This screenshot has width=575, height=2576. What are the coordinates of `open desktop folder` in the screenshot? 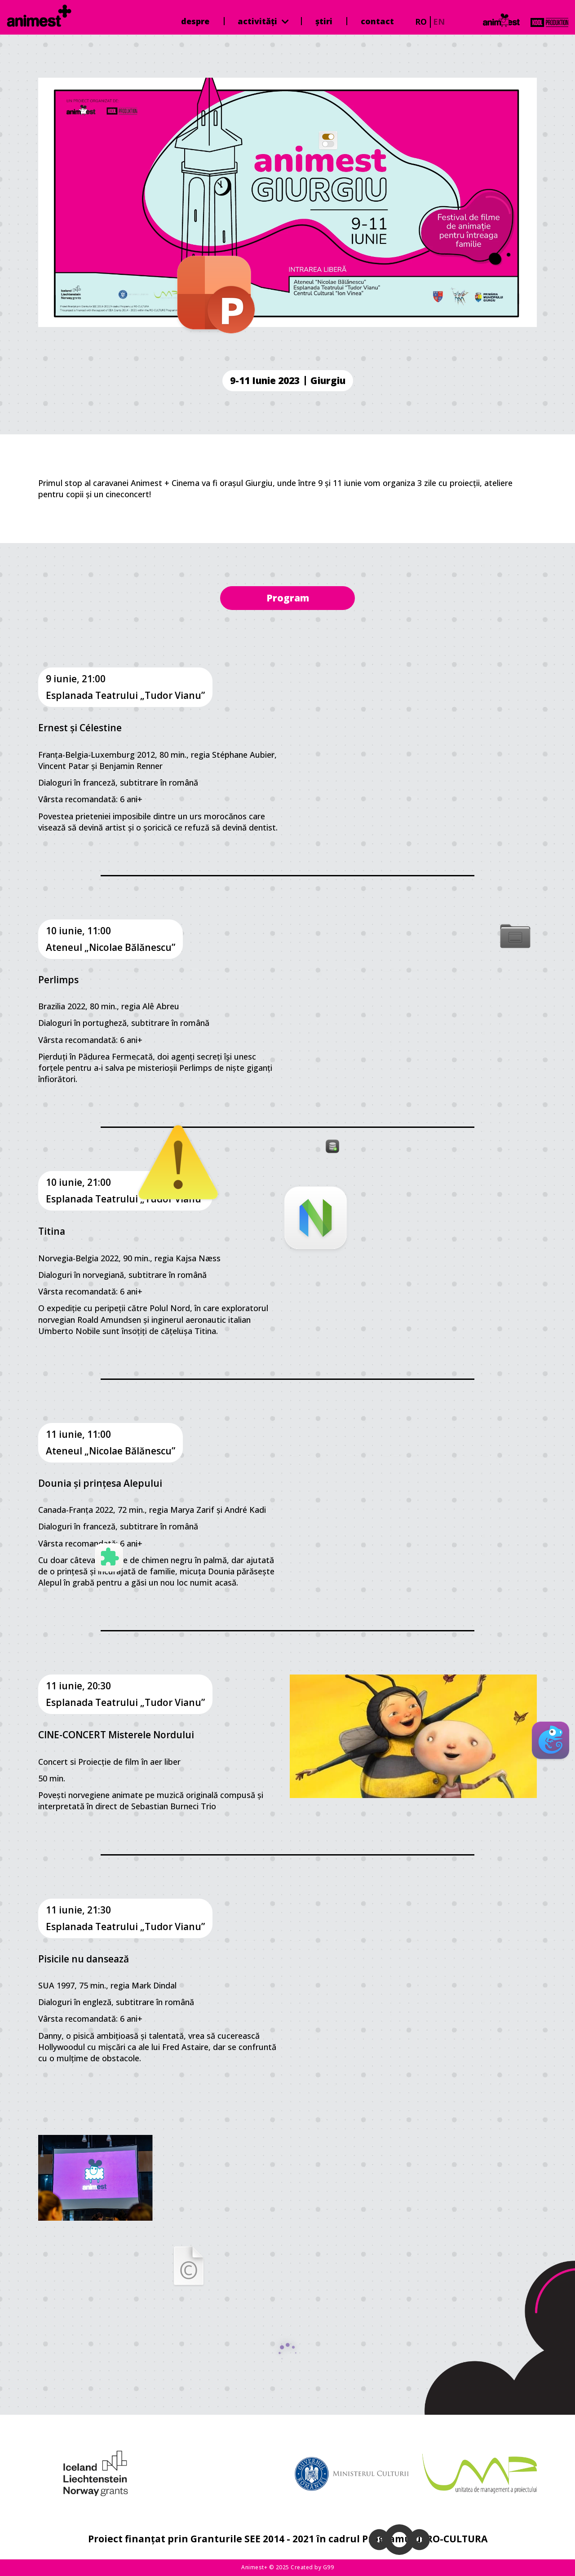 It's located at (515, 936).